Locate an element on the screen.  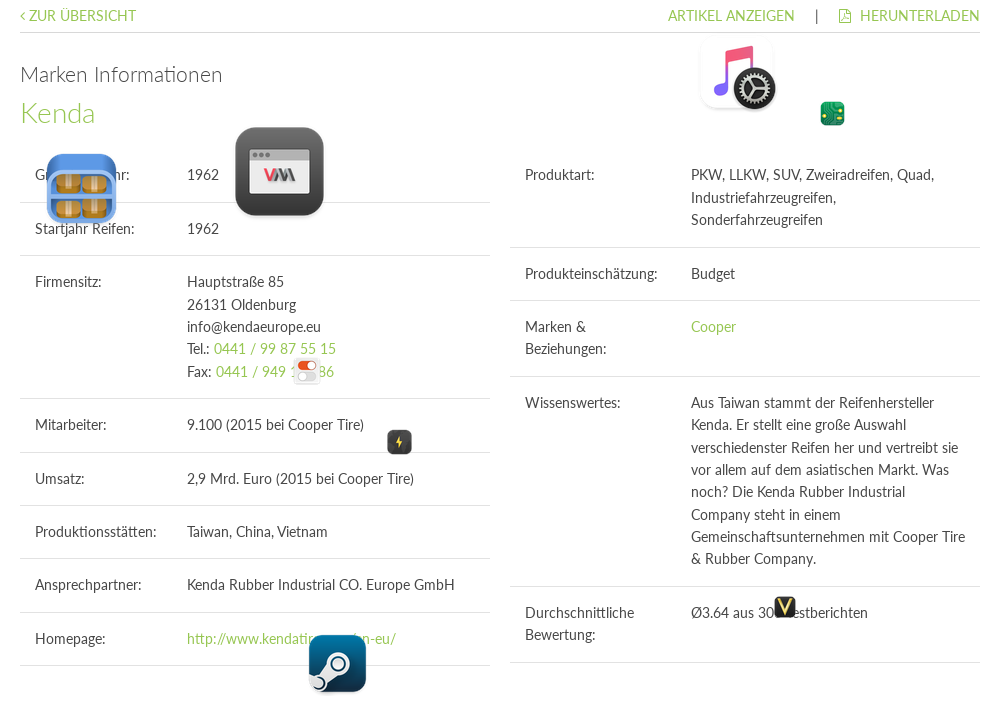
open pcbnew circuit board design application is located at coordinates (832, 113).